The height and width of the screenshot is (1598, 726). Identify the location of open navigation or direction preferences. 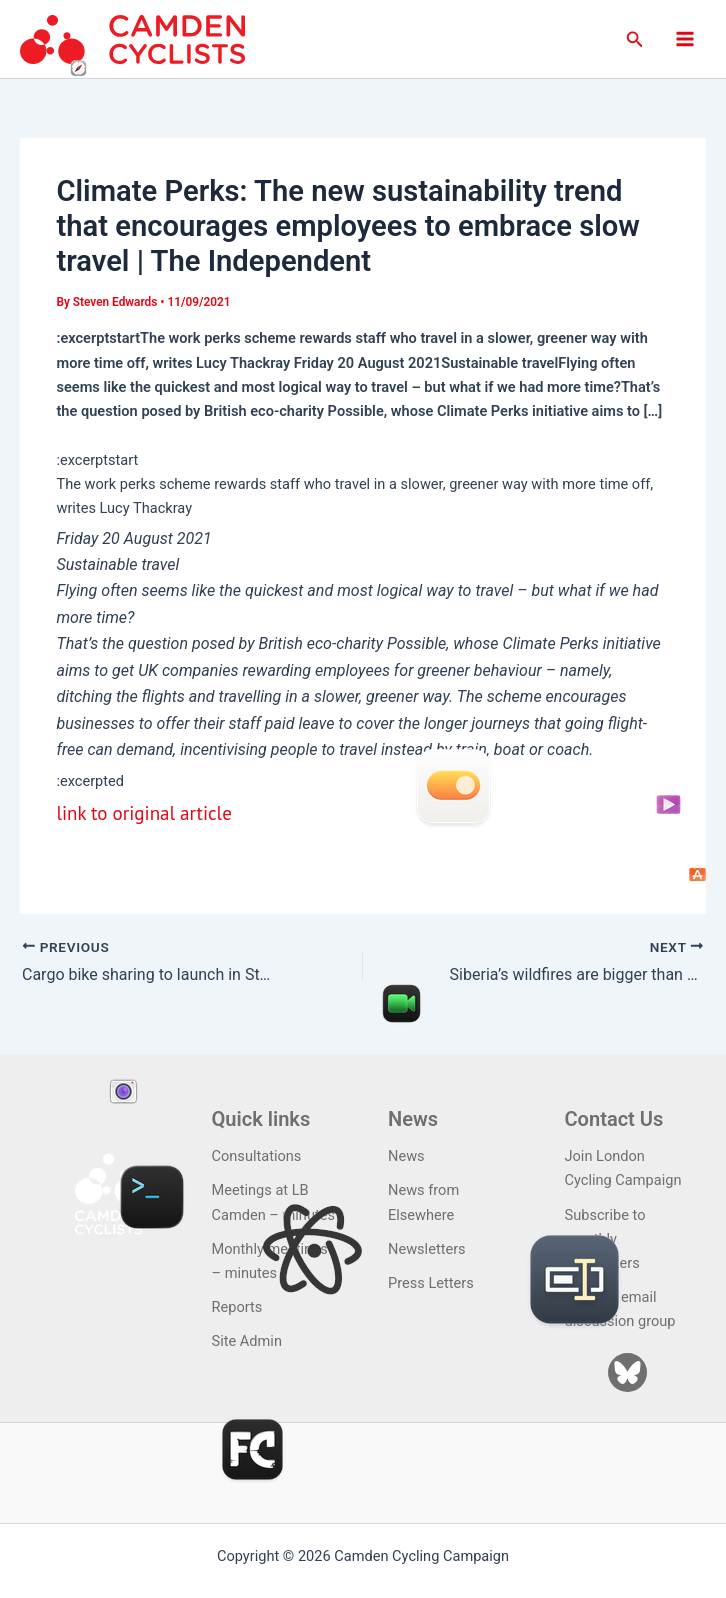
(78, 68).